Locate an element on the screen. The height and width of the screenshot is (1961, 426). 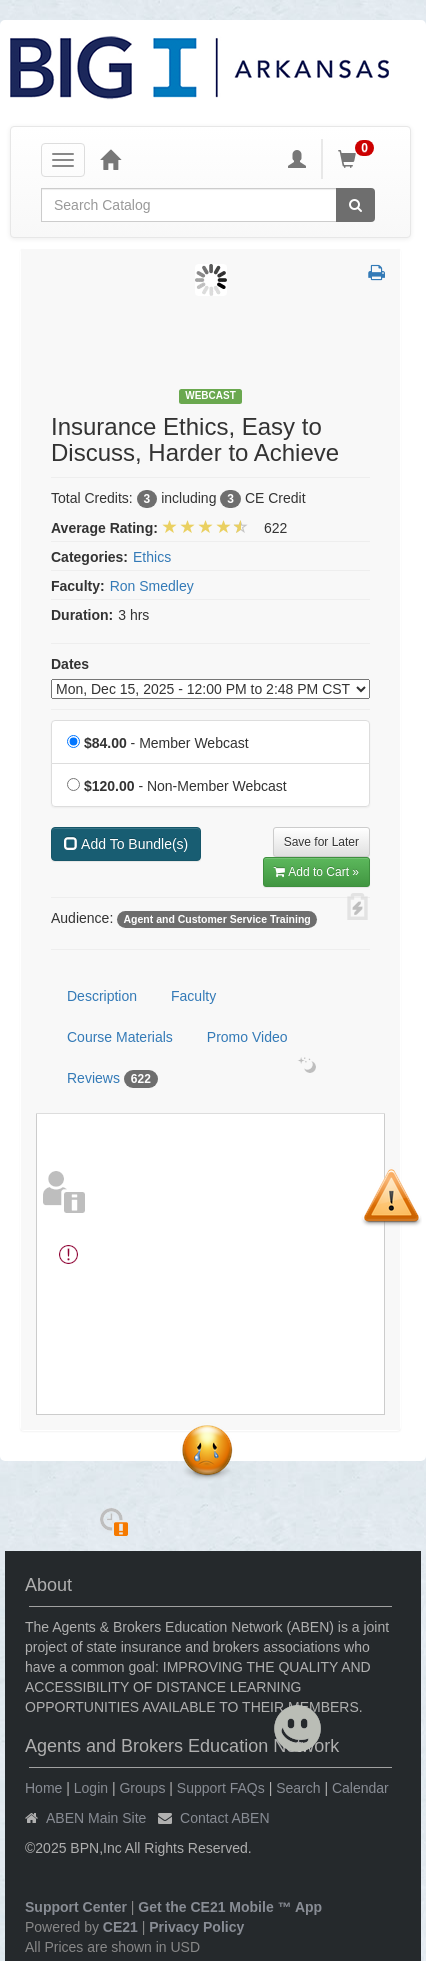
indicates an upcoming appointment or event is located at coordinates (114, 1522).